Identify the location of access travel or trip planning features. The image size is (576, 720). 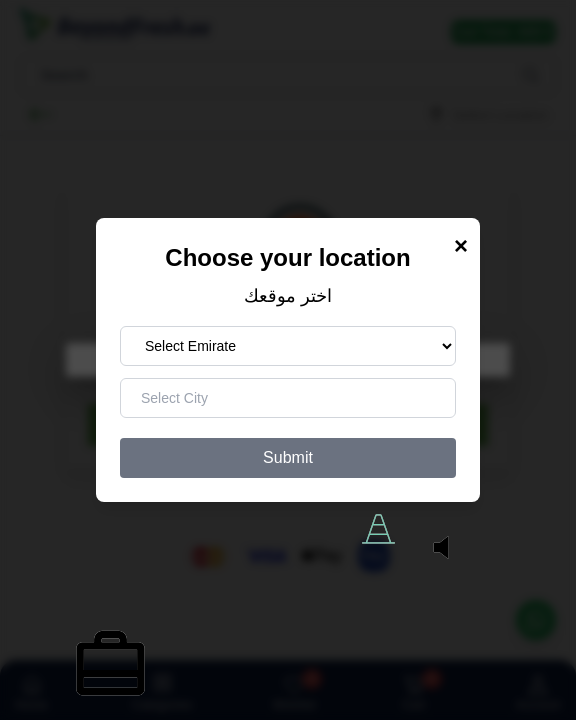
(110, 667).